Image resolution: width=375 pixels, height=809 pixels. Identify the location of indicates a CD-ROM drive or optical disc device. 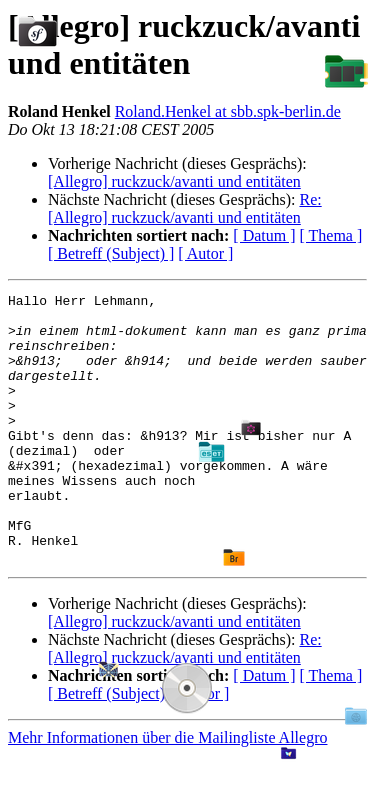
(187, 688).